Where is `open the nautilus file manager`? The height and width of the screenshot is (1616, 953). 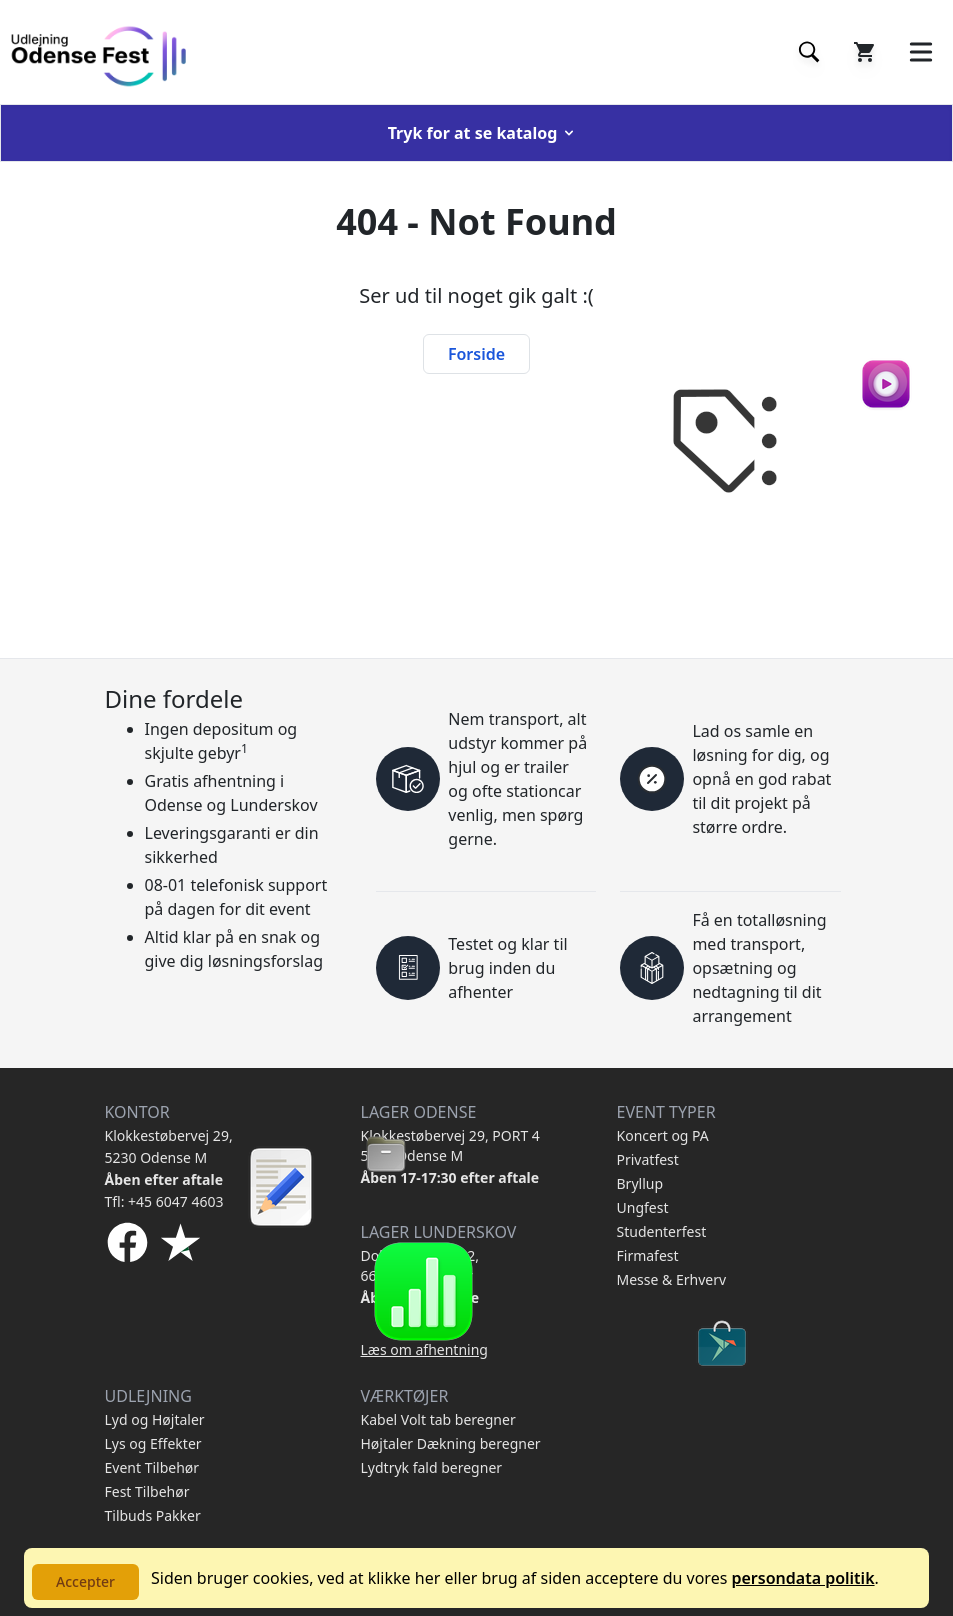
open the nautilus file manager is located at coordinates (386, 1154).